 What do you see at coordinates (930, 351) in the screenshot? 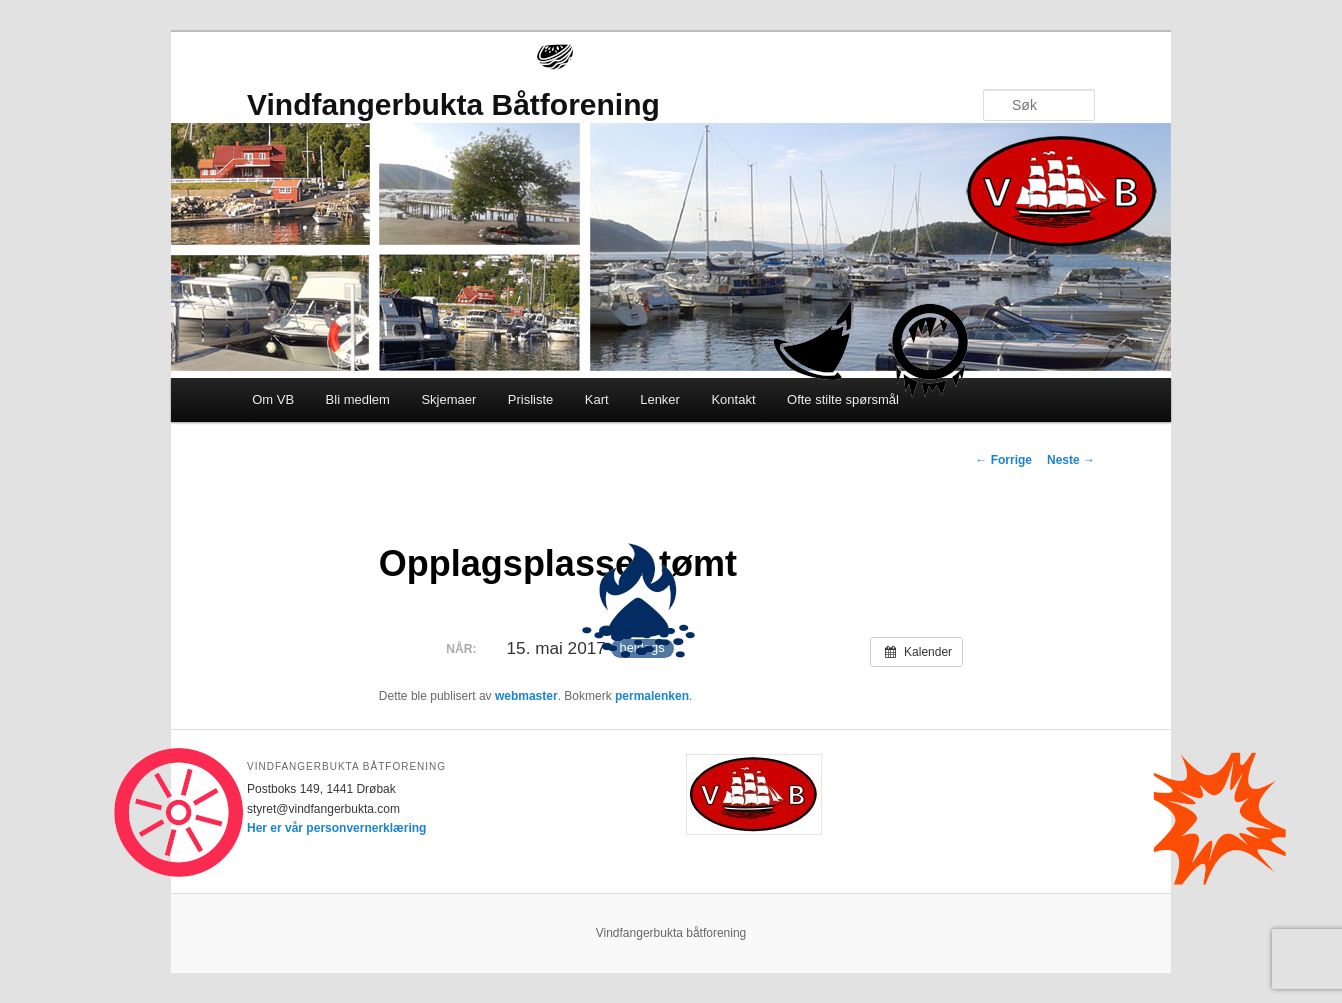
I see `equip a frost ring item` at bounding box center [930, 351].